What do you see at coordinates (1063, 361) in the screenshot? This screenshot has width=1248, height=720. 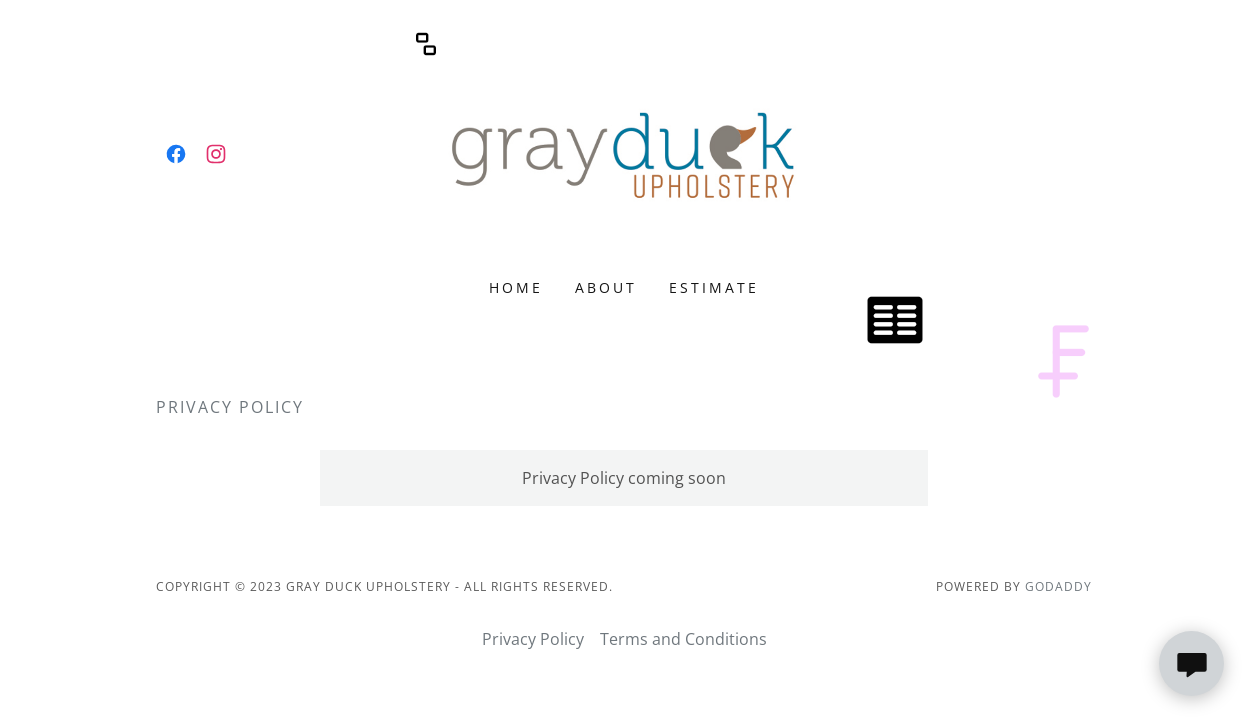 I see `indicates swiss franc currency` at bounding box center [1063, 361].